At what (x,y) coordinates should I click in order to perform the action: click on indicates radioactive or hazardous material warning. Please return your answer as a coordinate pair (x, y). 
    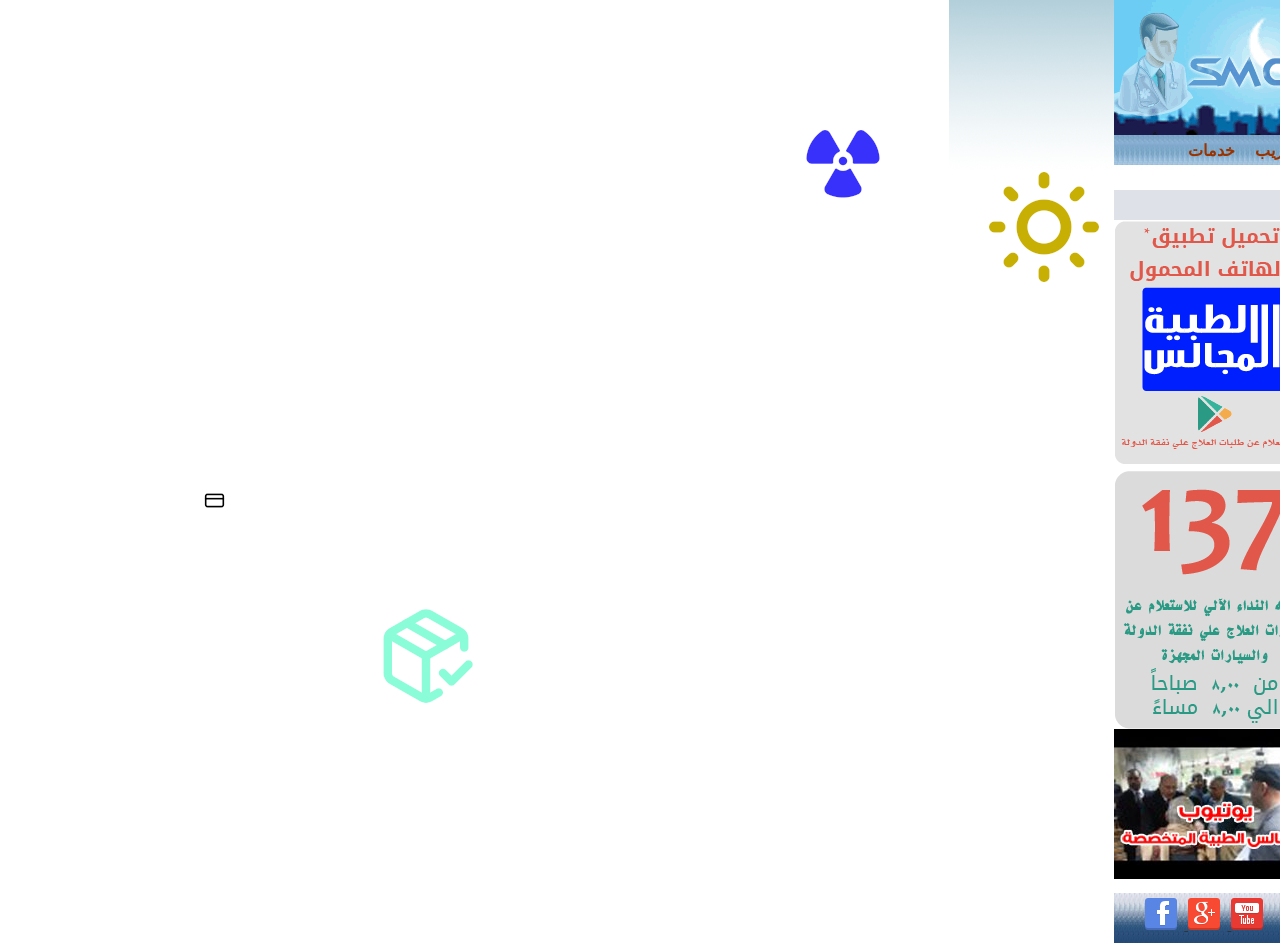
    Looking at the image, I should click on (843, 161).